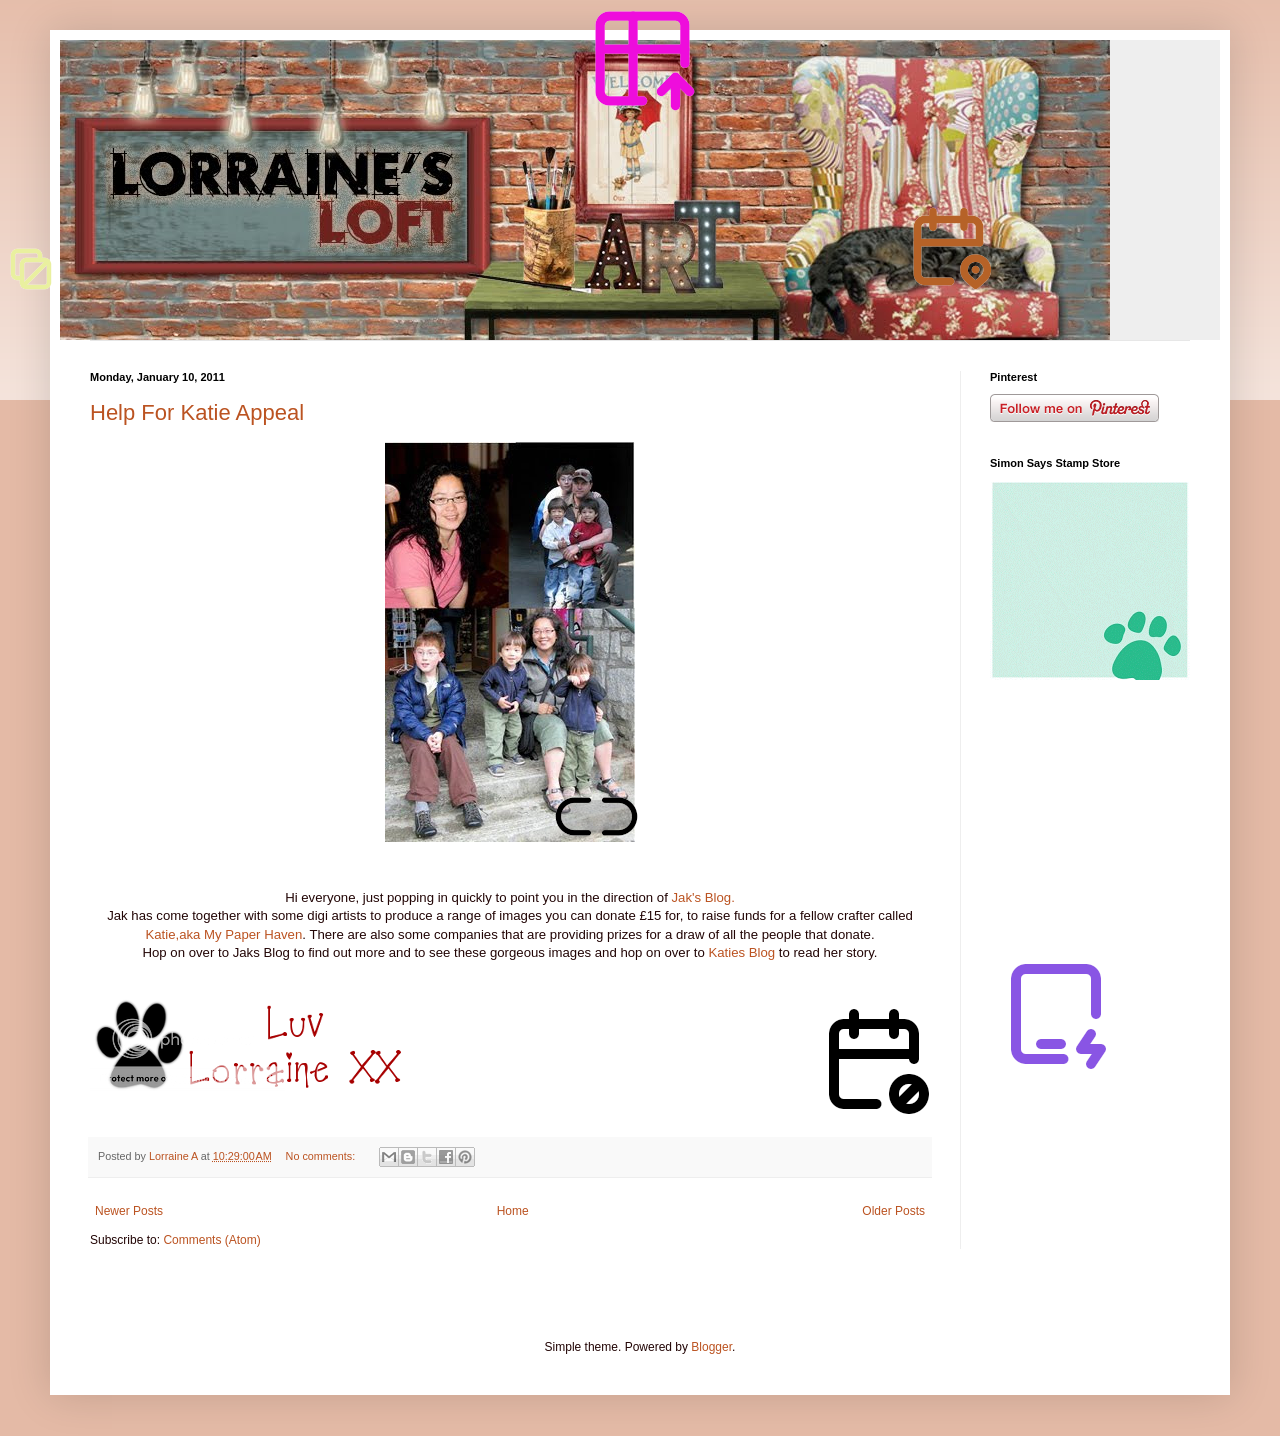 The image size is (1280, 1436). I want to click on import data into a table, so click(642, 58).